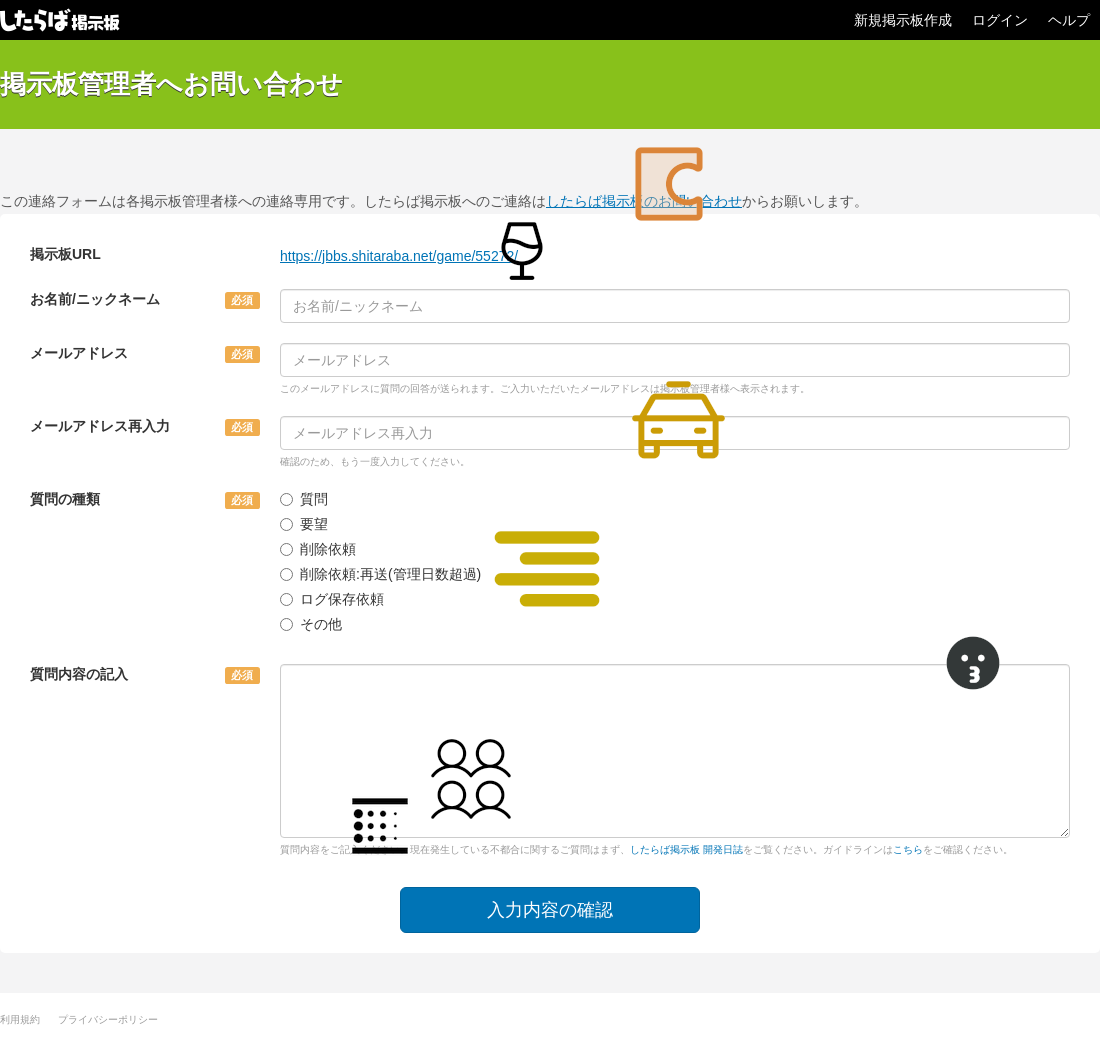 This screenshot has width=1100, height=1057. Describe the element at coordinates (973, 663) in the screenshot. I see `send a kiss or blowing kiss emoji reaction` at that location.